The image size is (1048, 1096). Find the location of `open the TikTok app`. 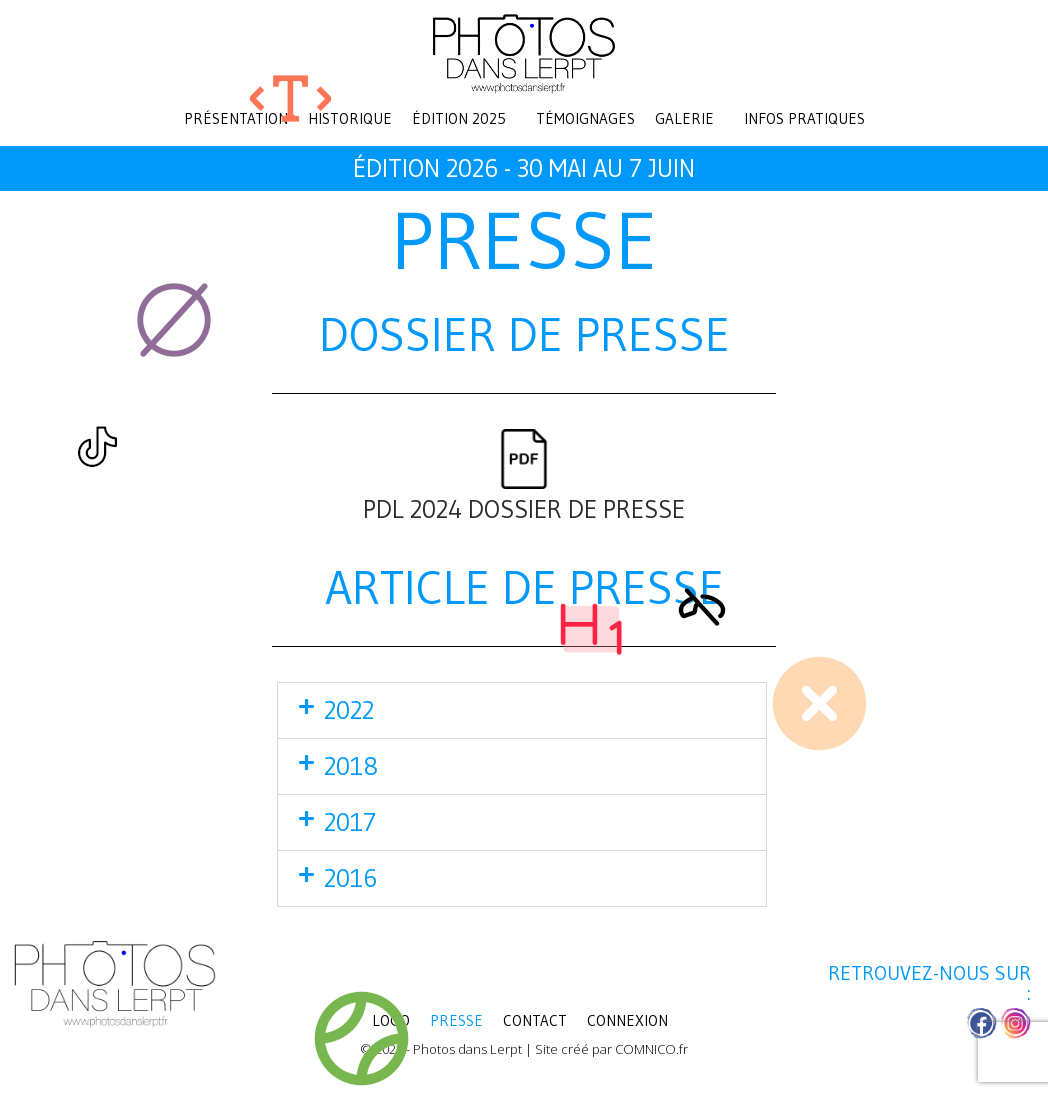

open the TikTok app is located at coordinates (97, 447).